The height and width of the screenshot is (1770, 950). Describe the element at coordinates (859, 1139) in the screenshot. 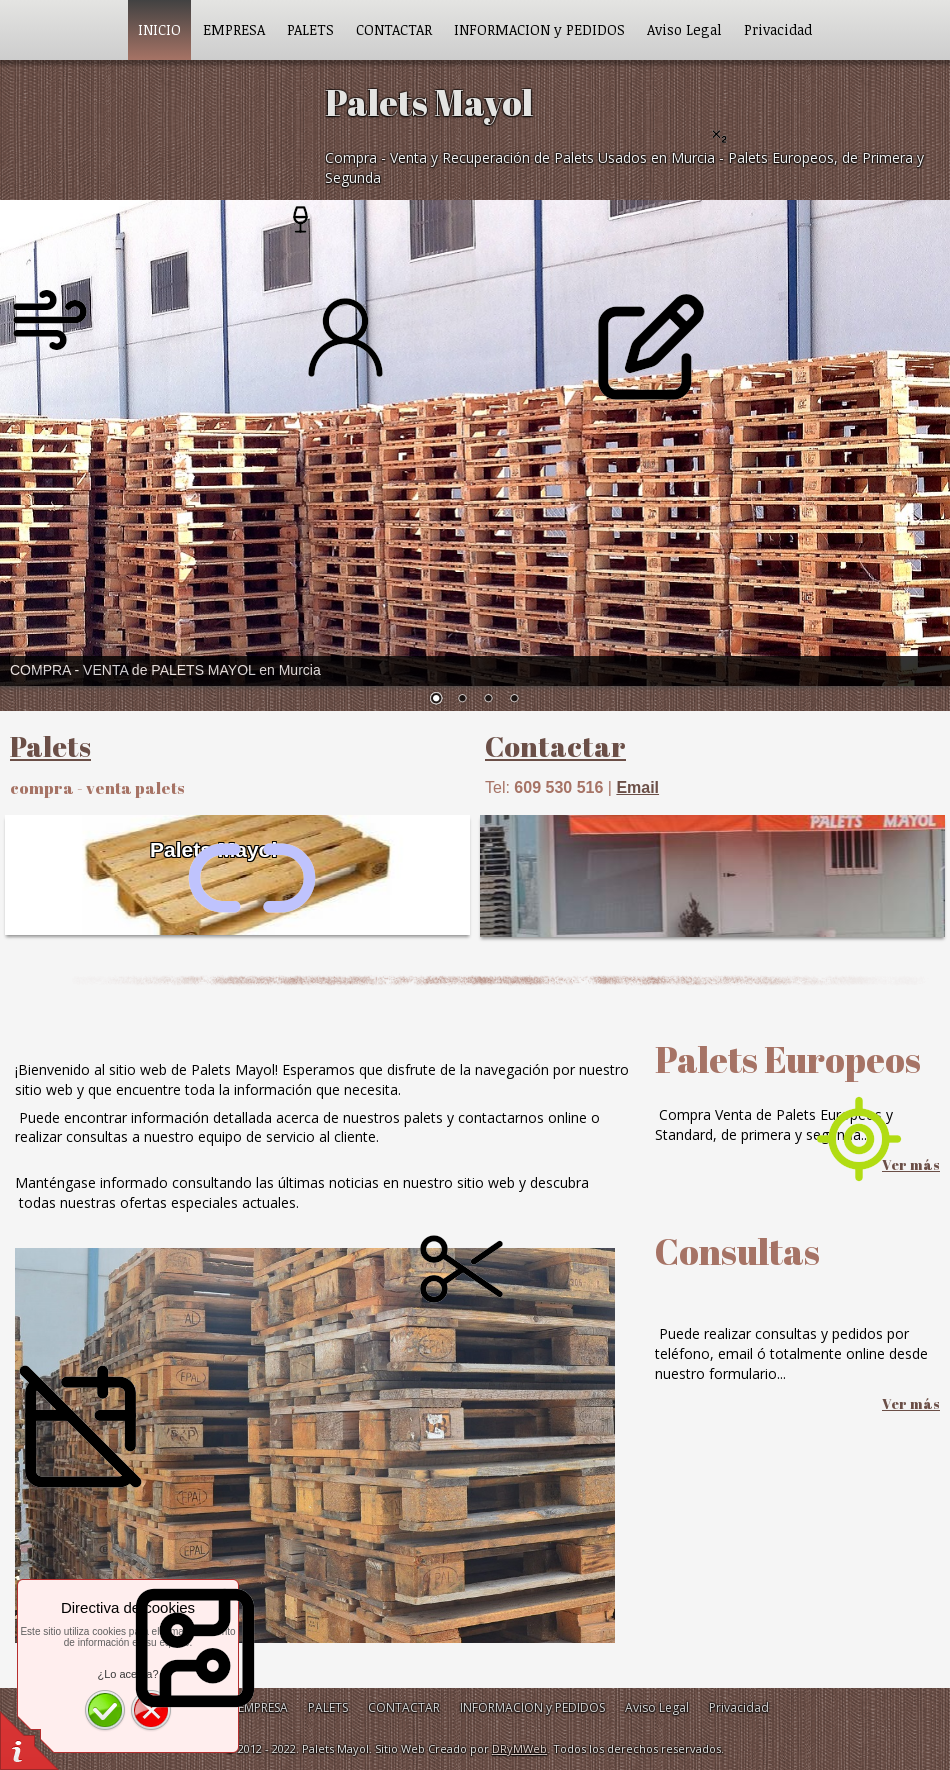

I see `current location found` at that location.